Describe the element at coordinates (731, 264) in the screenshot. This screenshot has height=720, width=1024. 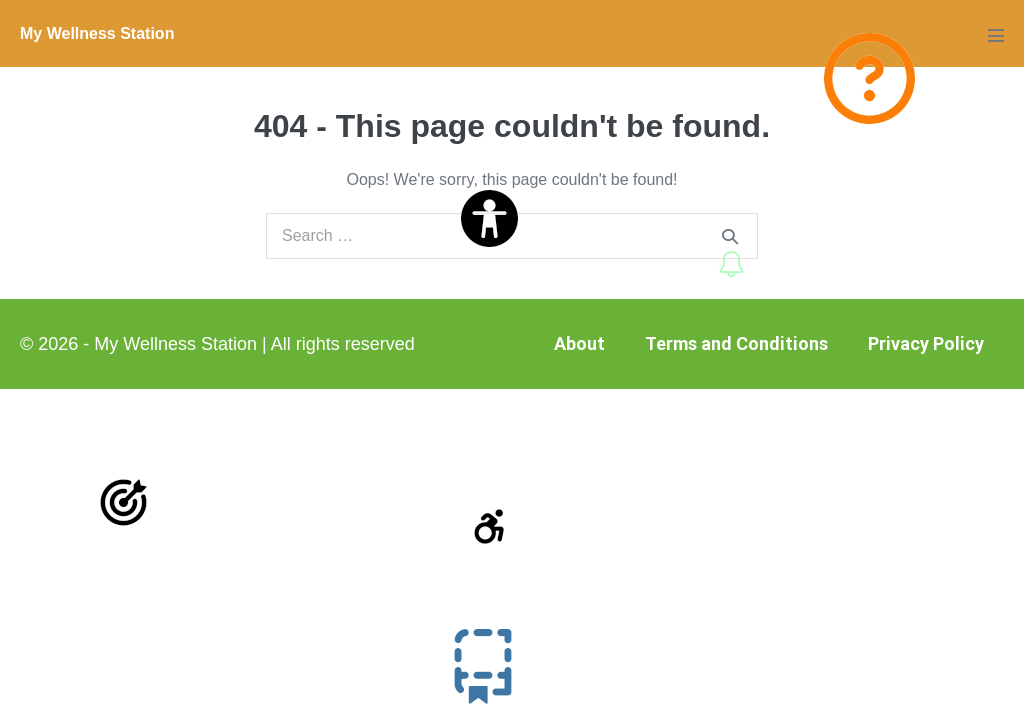
I see `view notifications` at that location.